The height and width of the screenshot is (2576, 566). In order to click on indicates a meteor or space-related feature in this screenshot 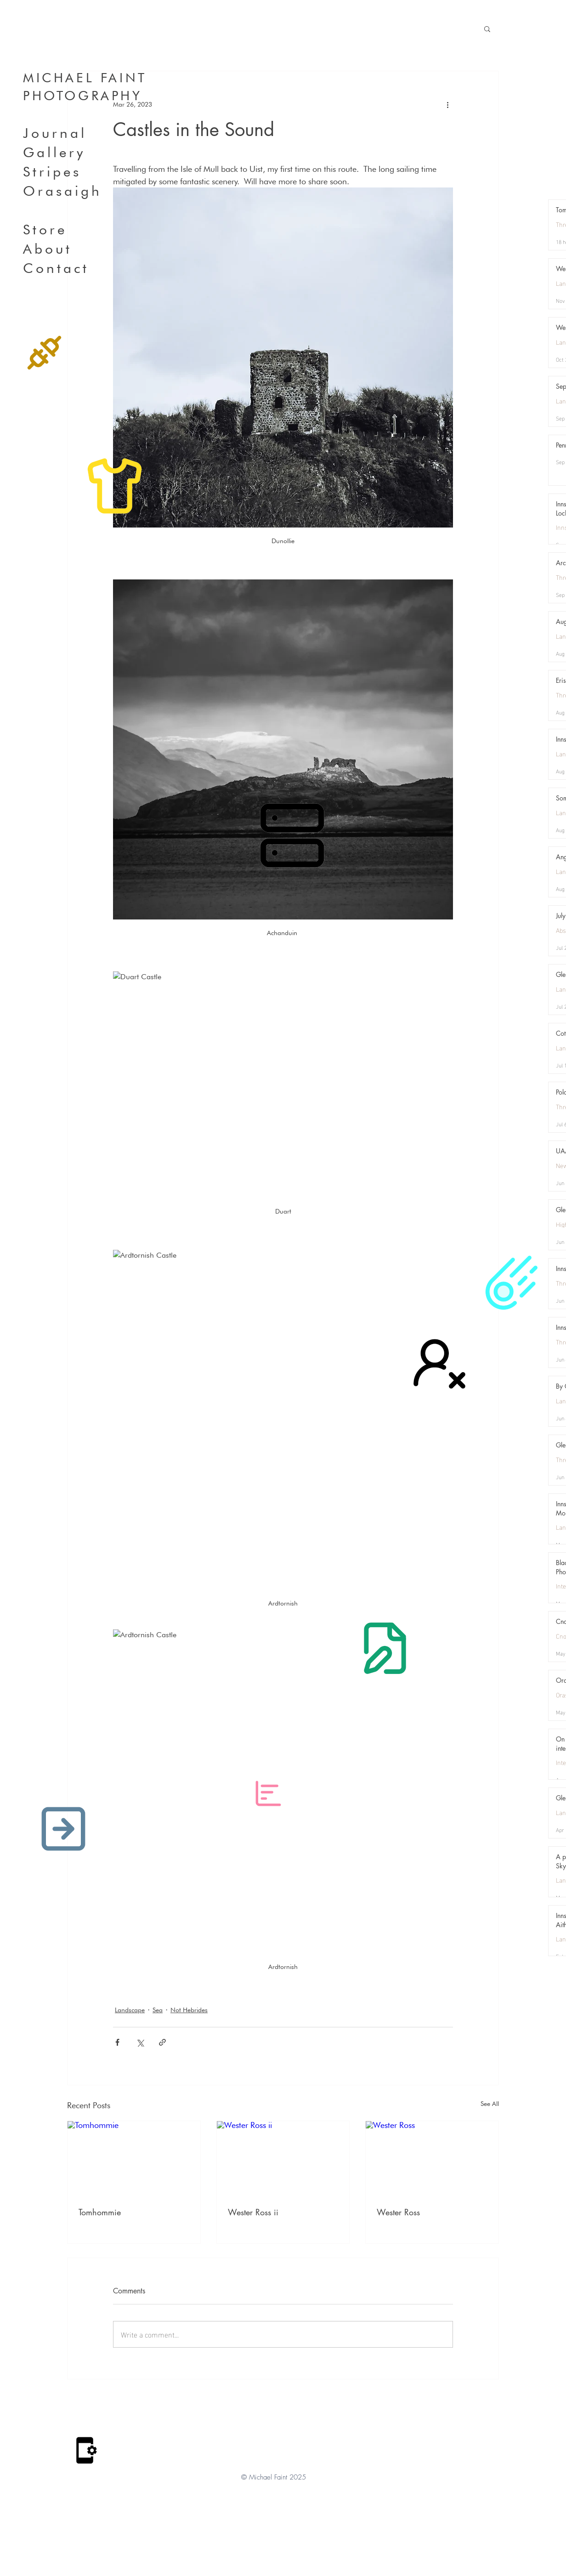, I will do `click(511, 1283)`.